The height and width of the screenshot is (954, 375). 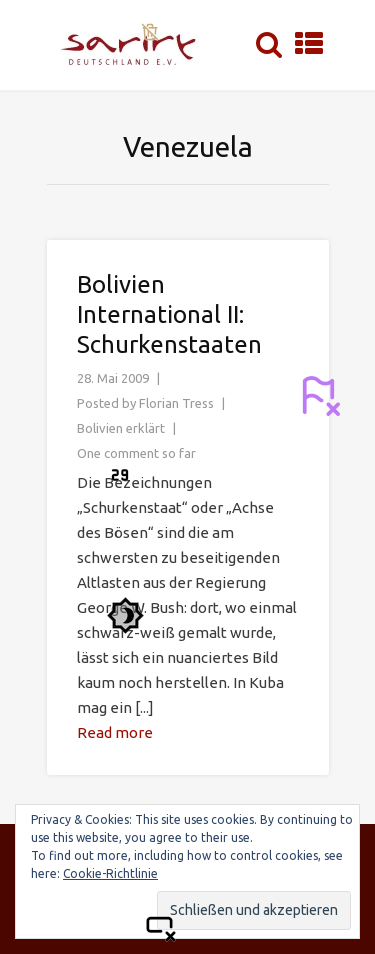 What do you see at coordinates (318, 394) in the screenshot?
I see `remove a flagged item` at bounding box center [318, 394].